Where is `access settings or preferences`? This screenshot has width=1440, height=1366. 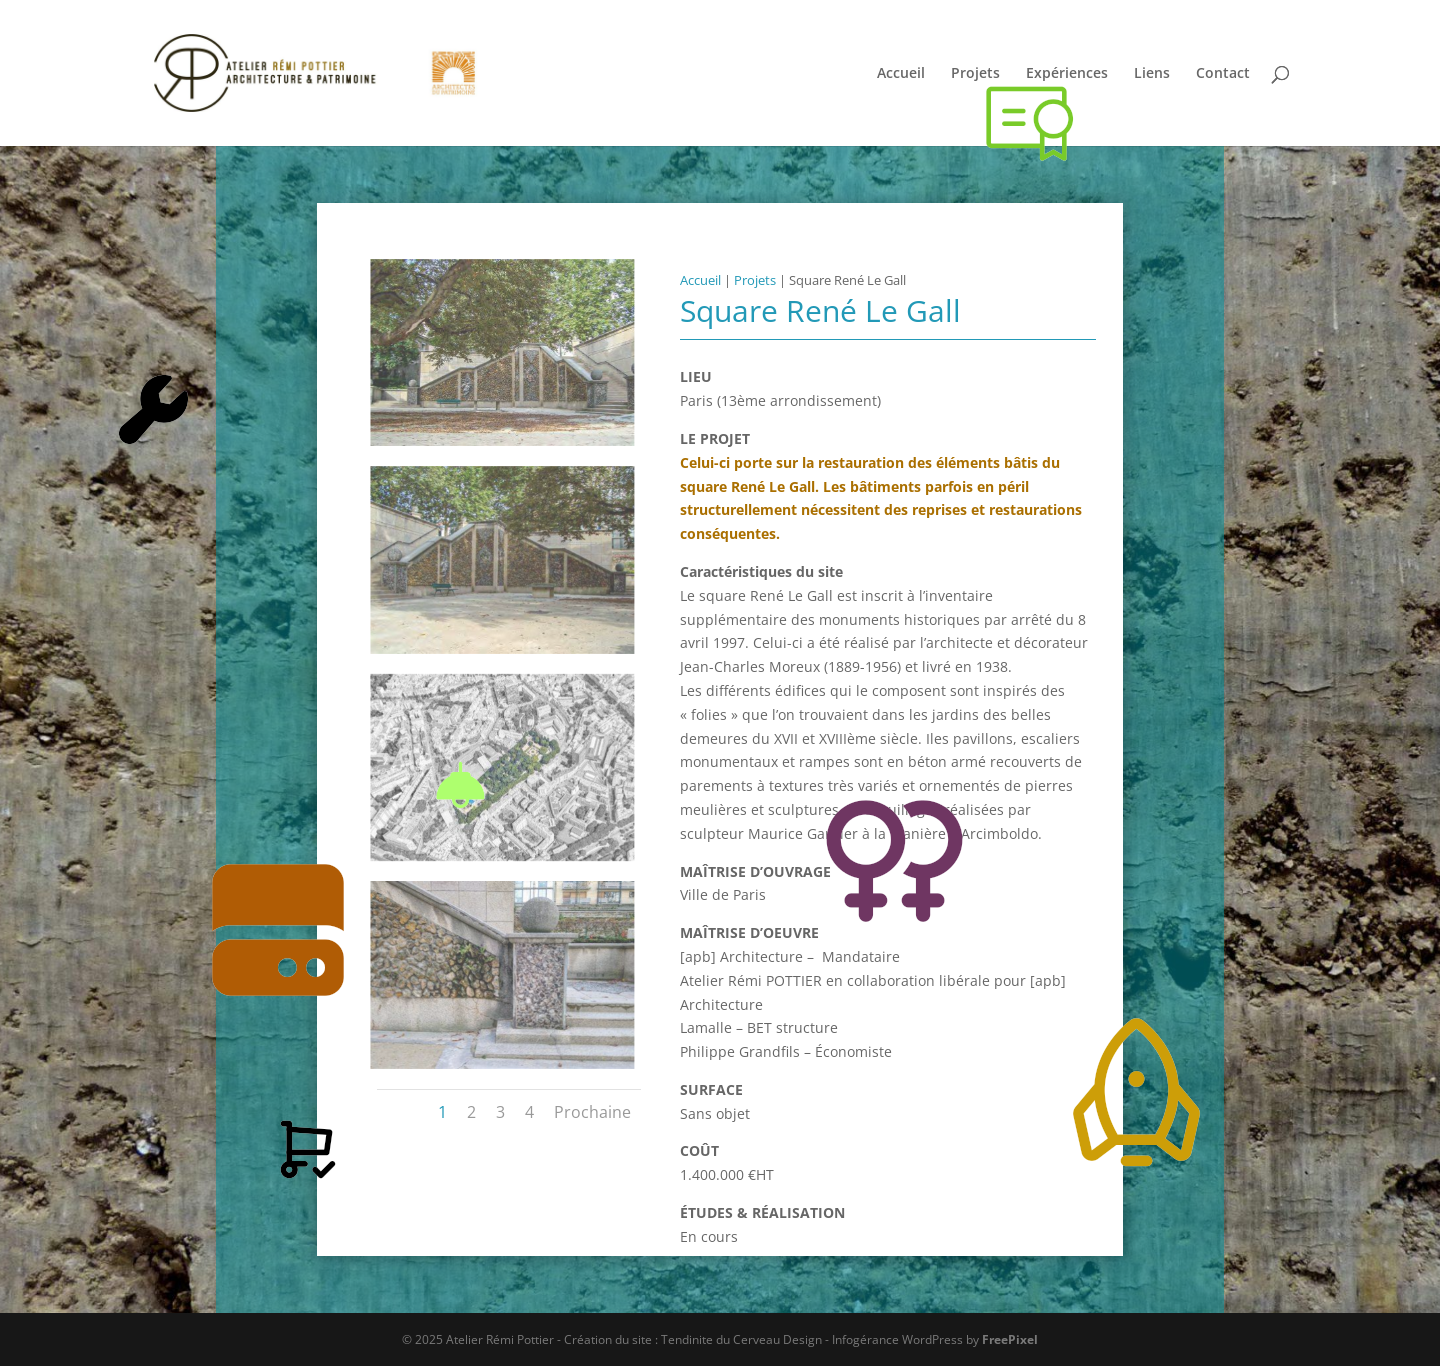
access settings or preferences is located at coordinates (153, 409).